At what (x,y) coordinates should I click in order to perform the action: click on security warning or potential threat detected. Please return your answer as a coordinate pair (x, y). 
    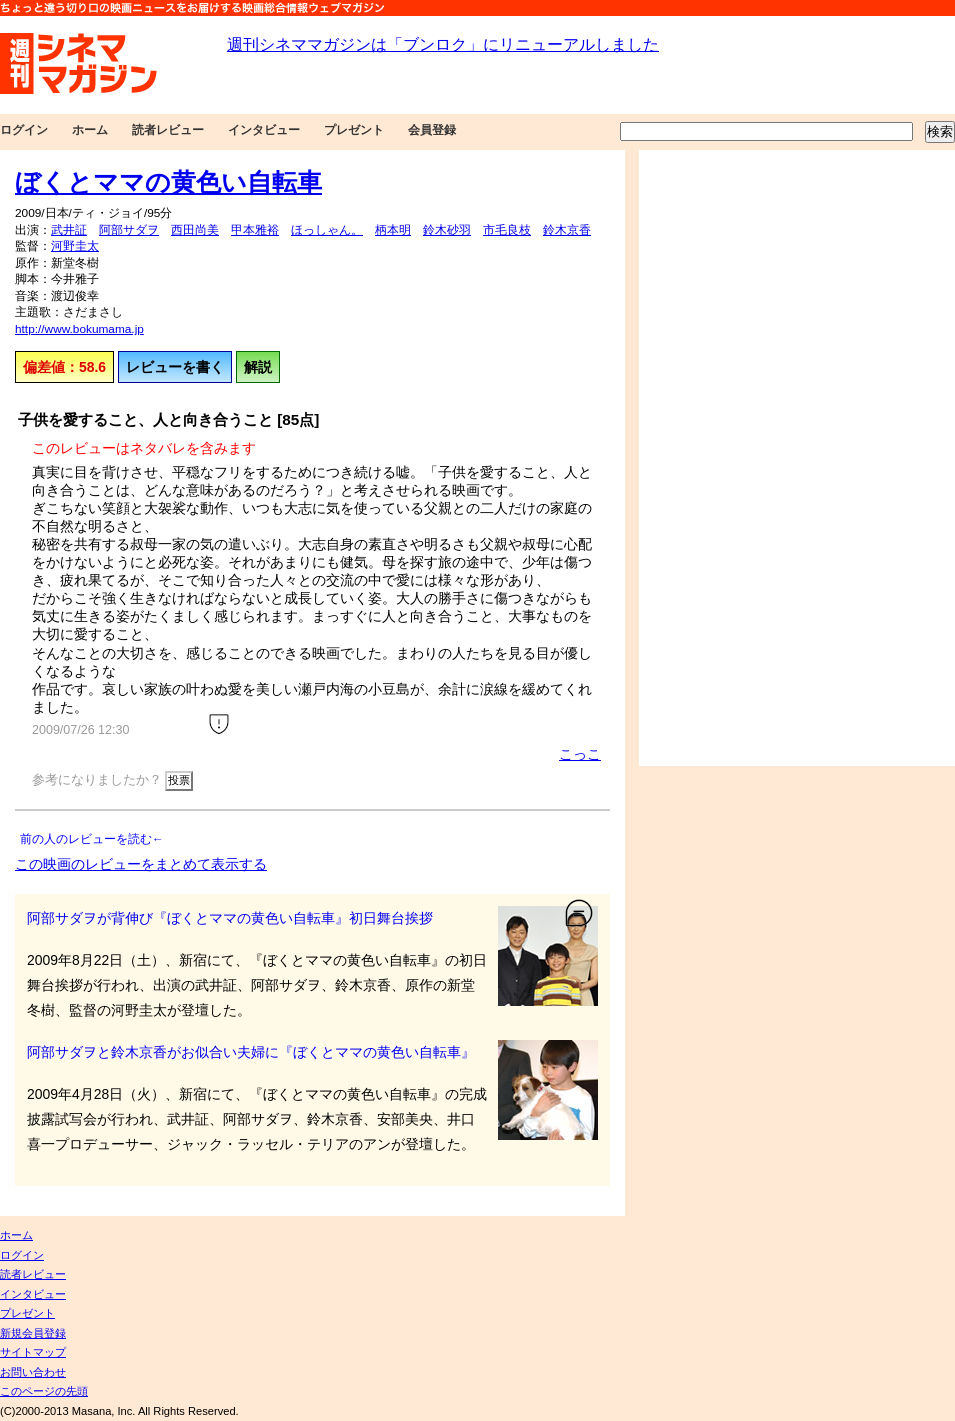
    Looking at the image, I should click on (219, 723).